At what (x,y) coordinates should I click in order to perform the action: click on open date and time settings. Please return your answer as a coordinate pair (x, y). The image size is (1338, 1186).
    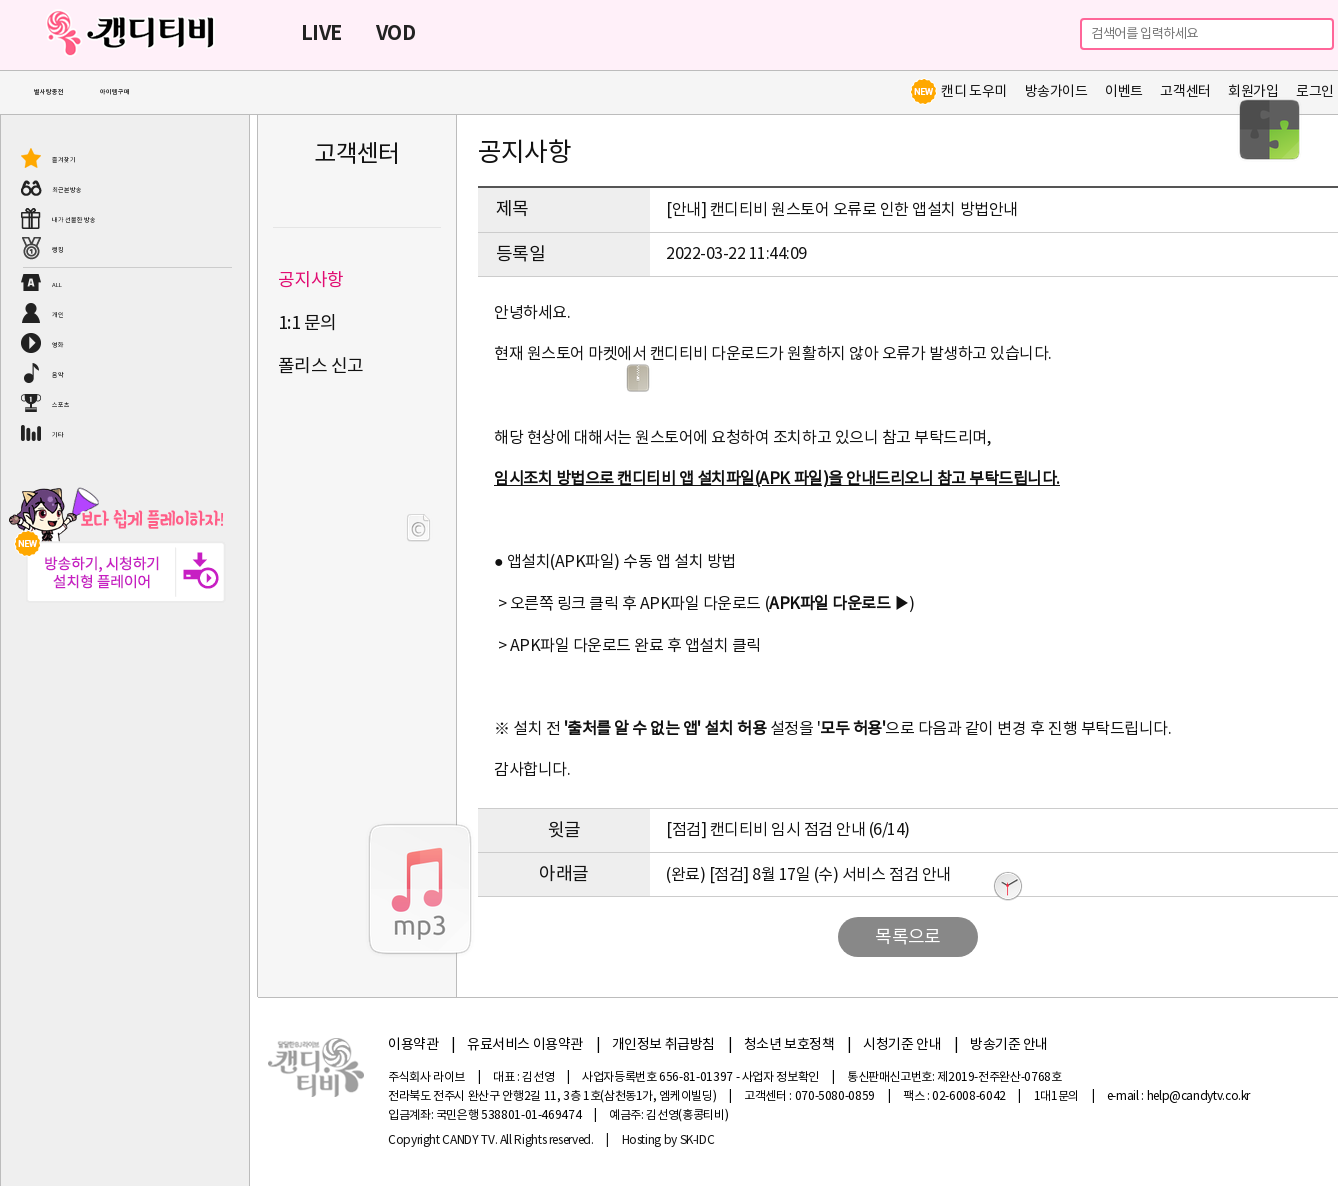
    Looking at the image, I should click on (1008, 886).